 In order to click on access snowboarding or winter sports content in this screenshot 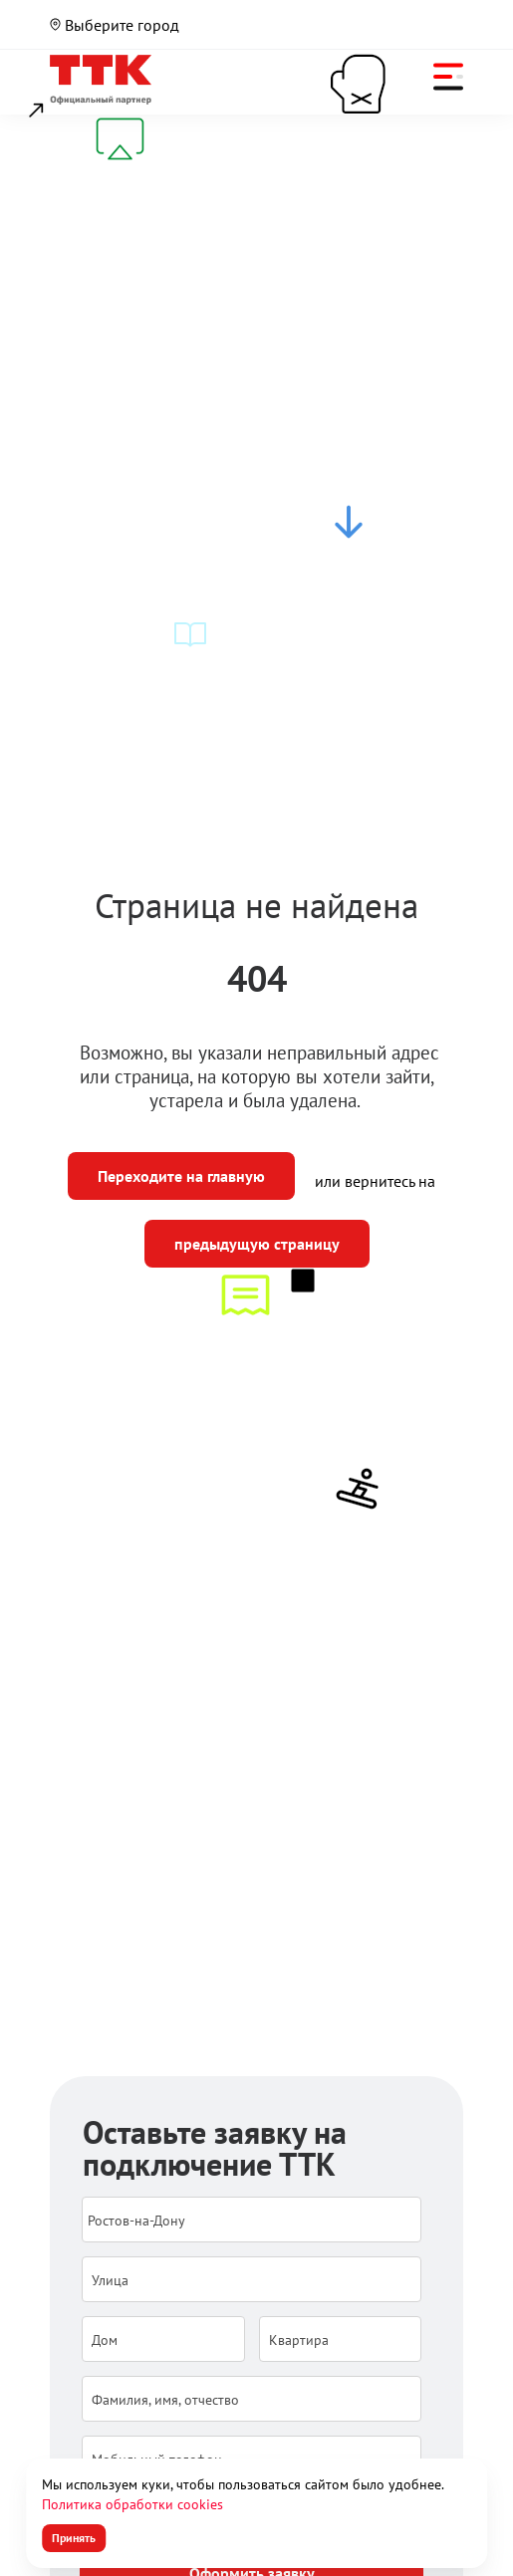, I will do `click(360, 1489)`.